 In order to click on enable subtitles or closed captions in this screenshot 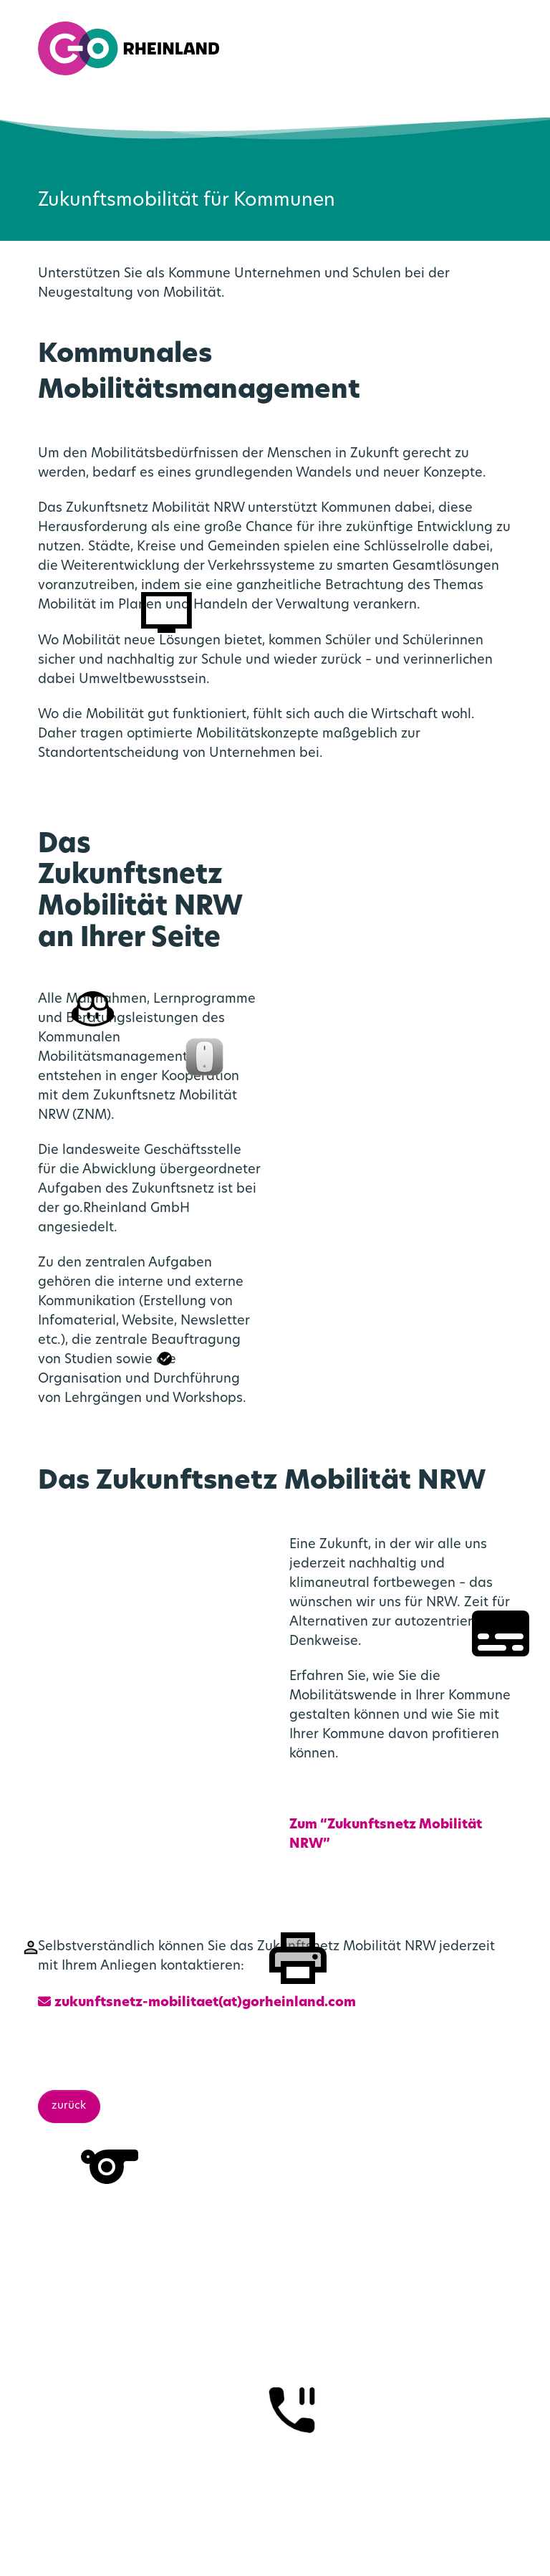, I will do `click(501, 1633)`.